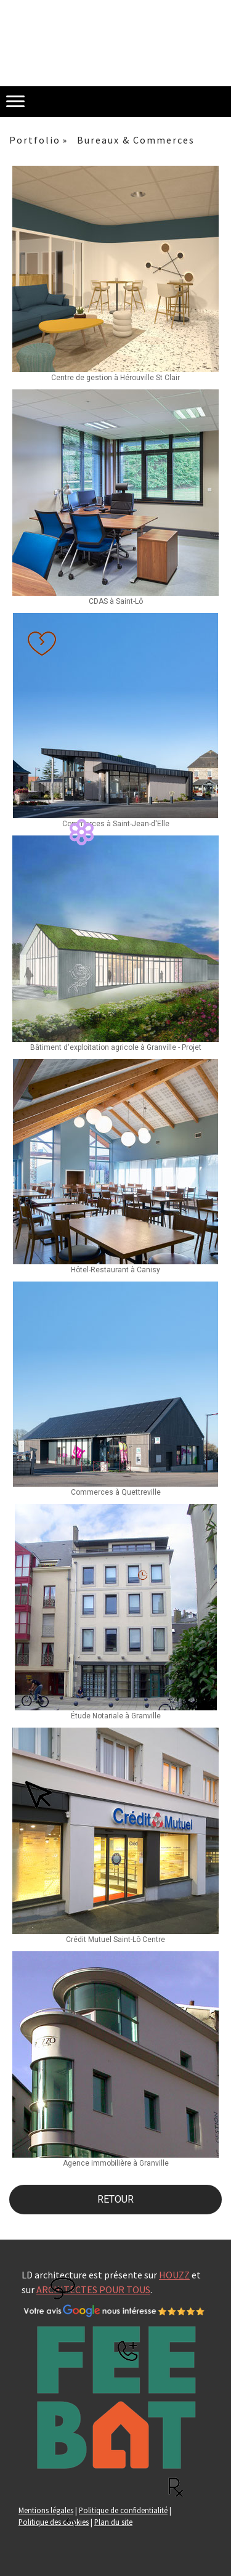  What do you see at coordinates (70, 2522) in the screenshot?
I see `go back to previous screen` at bounding box center [70, 2522].